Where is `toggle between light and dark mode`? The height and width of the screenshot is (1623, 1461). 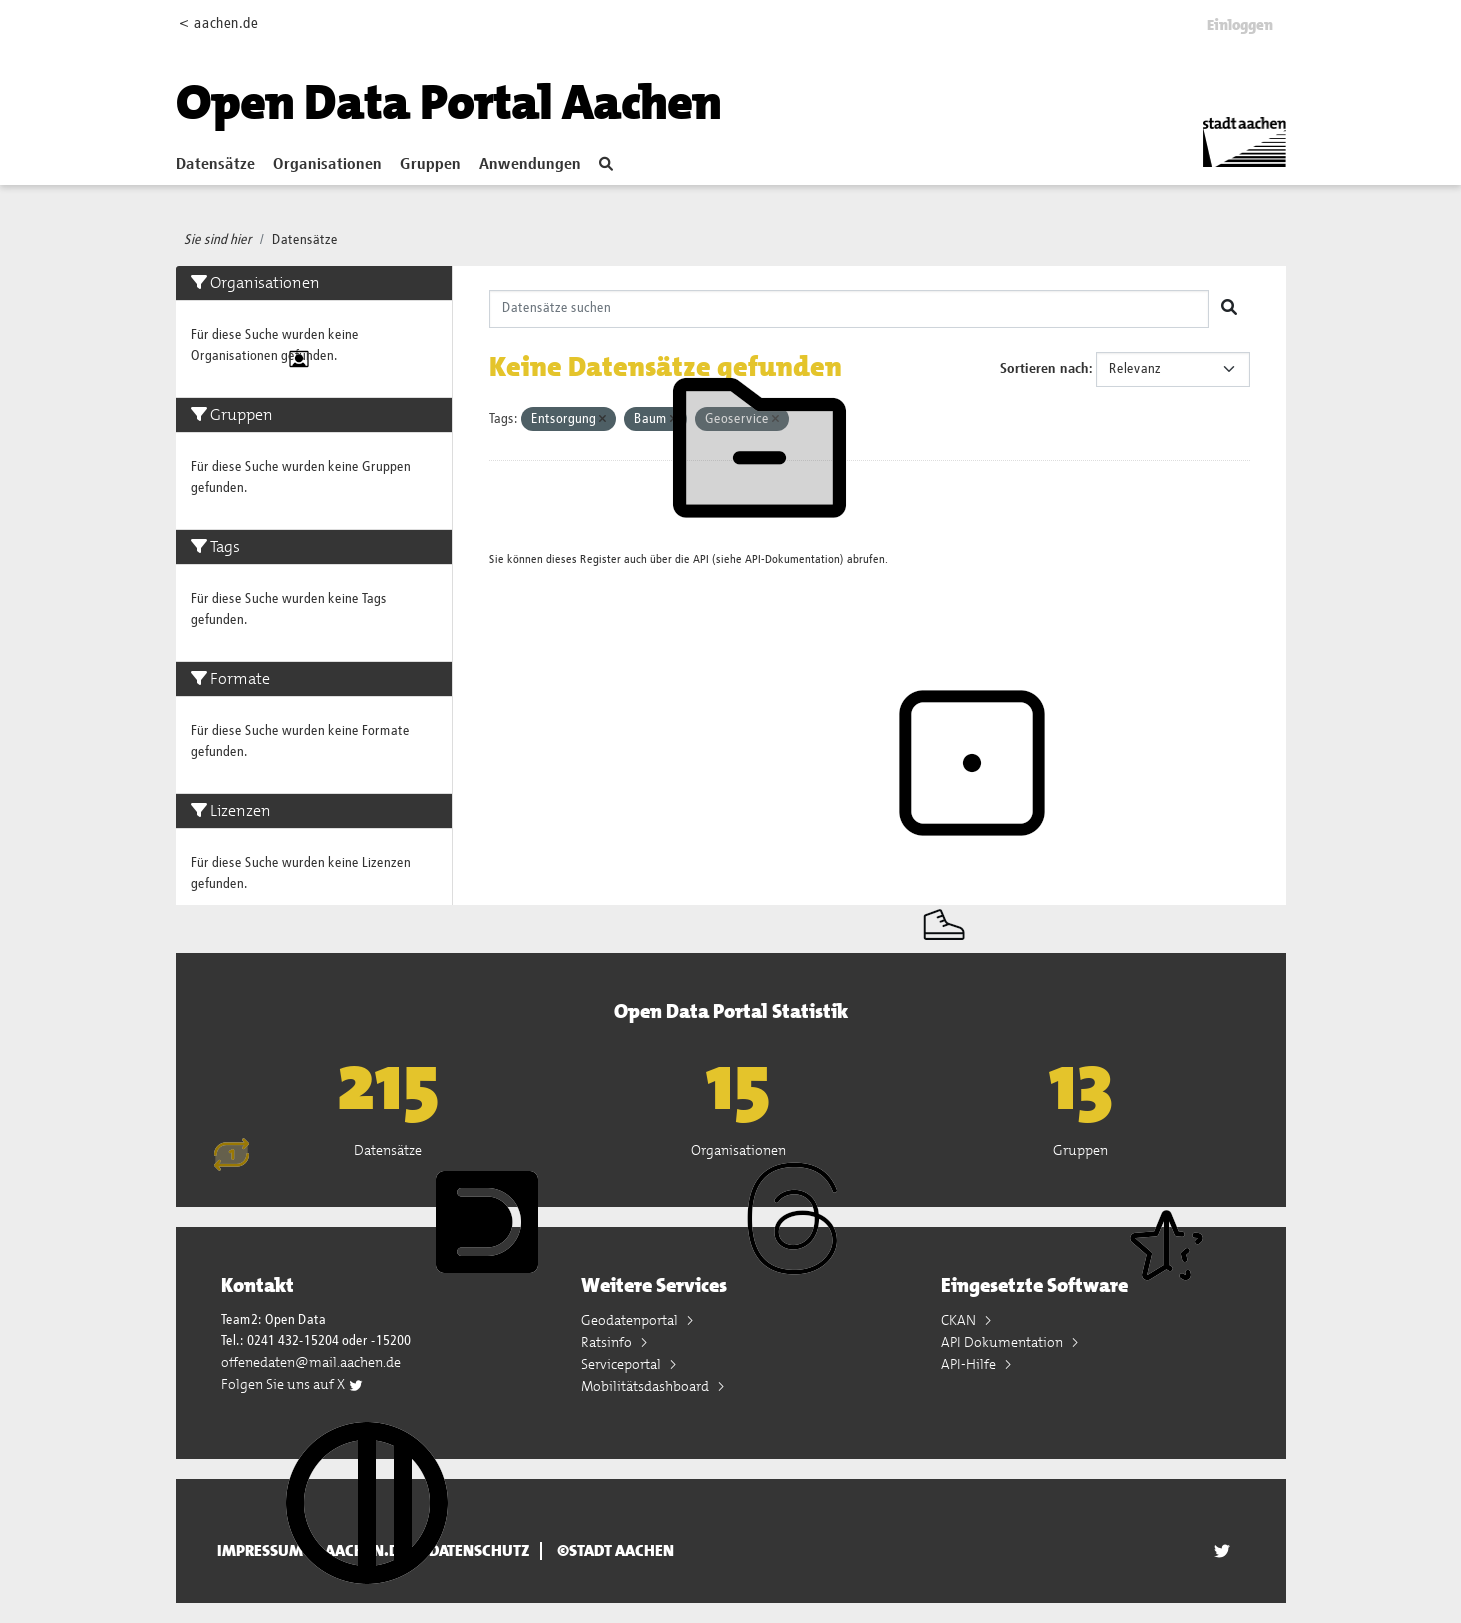 toggle between light and dark mode is located at coordinates (367, 1503).